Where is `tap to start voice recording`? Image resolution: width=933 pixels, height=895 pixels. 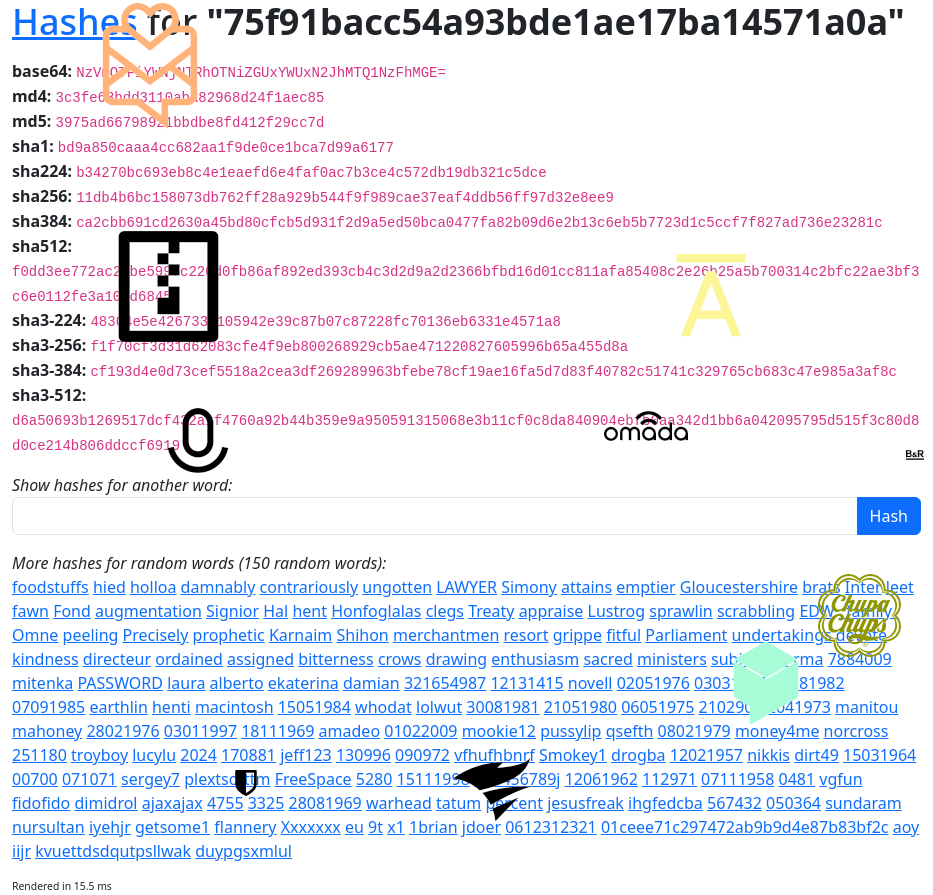
tap to start voice recording is located at coordinates (198, 442).